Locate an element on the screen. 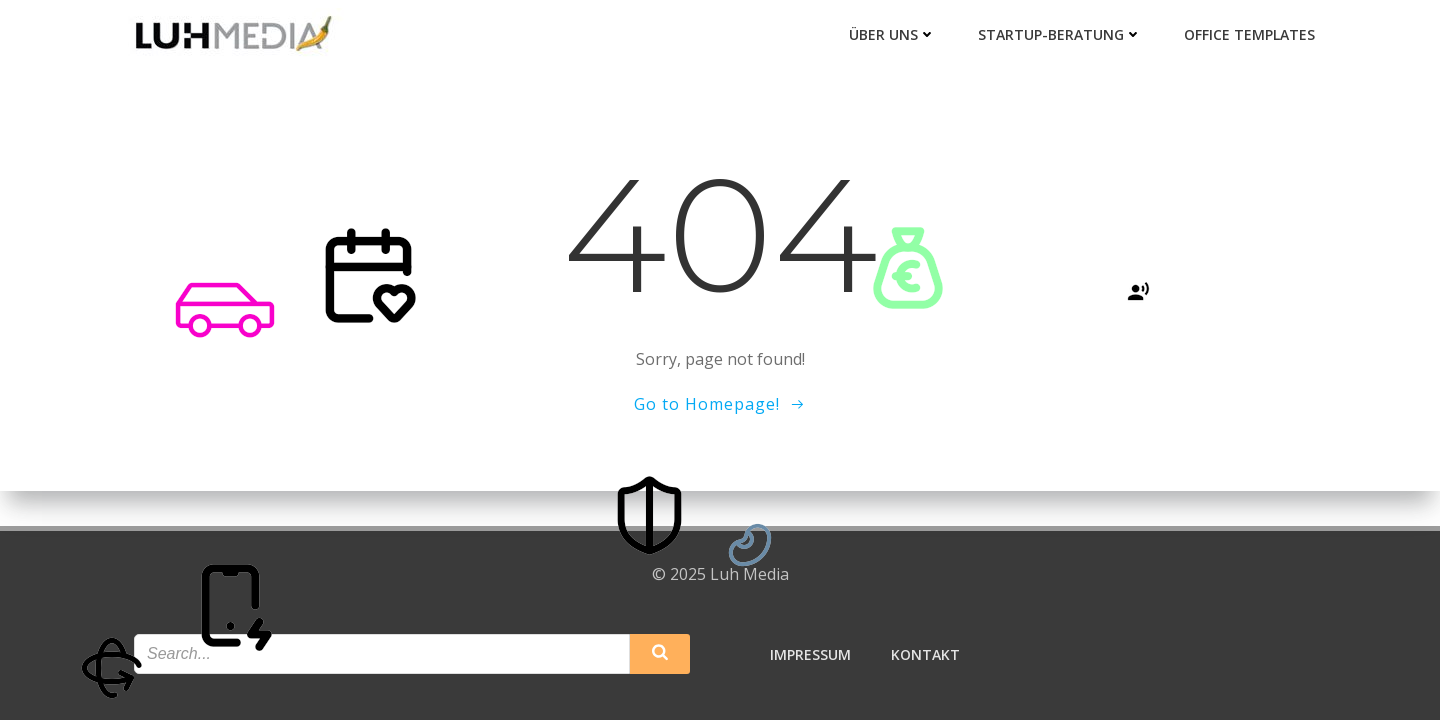 This screenshot has height=720, width=1440. activate voice recording or speech input is located at coordinates (1138, 291).